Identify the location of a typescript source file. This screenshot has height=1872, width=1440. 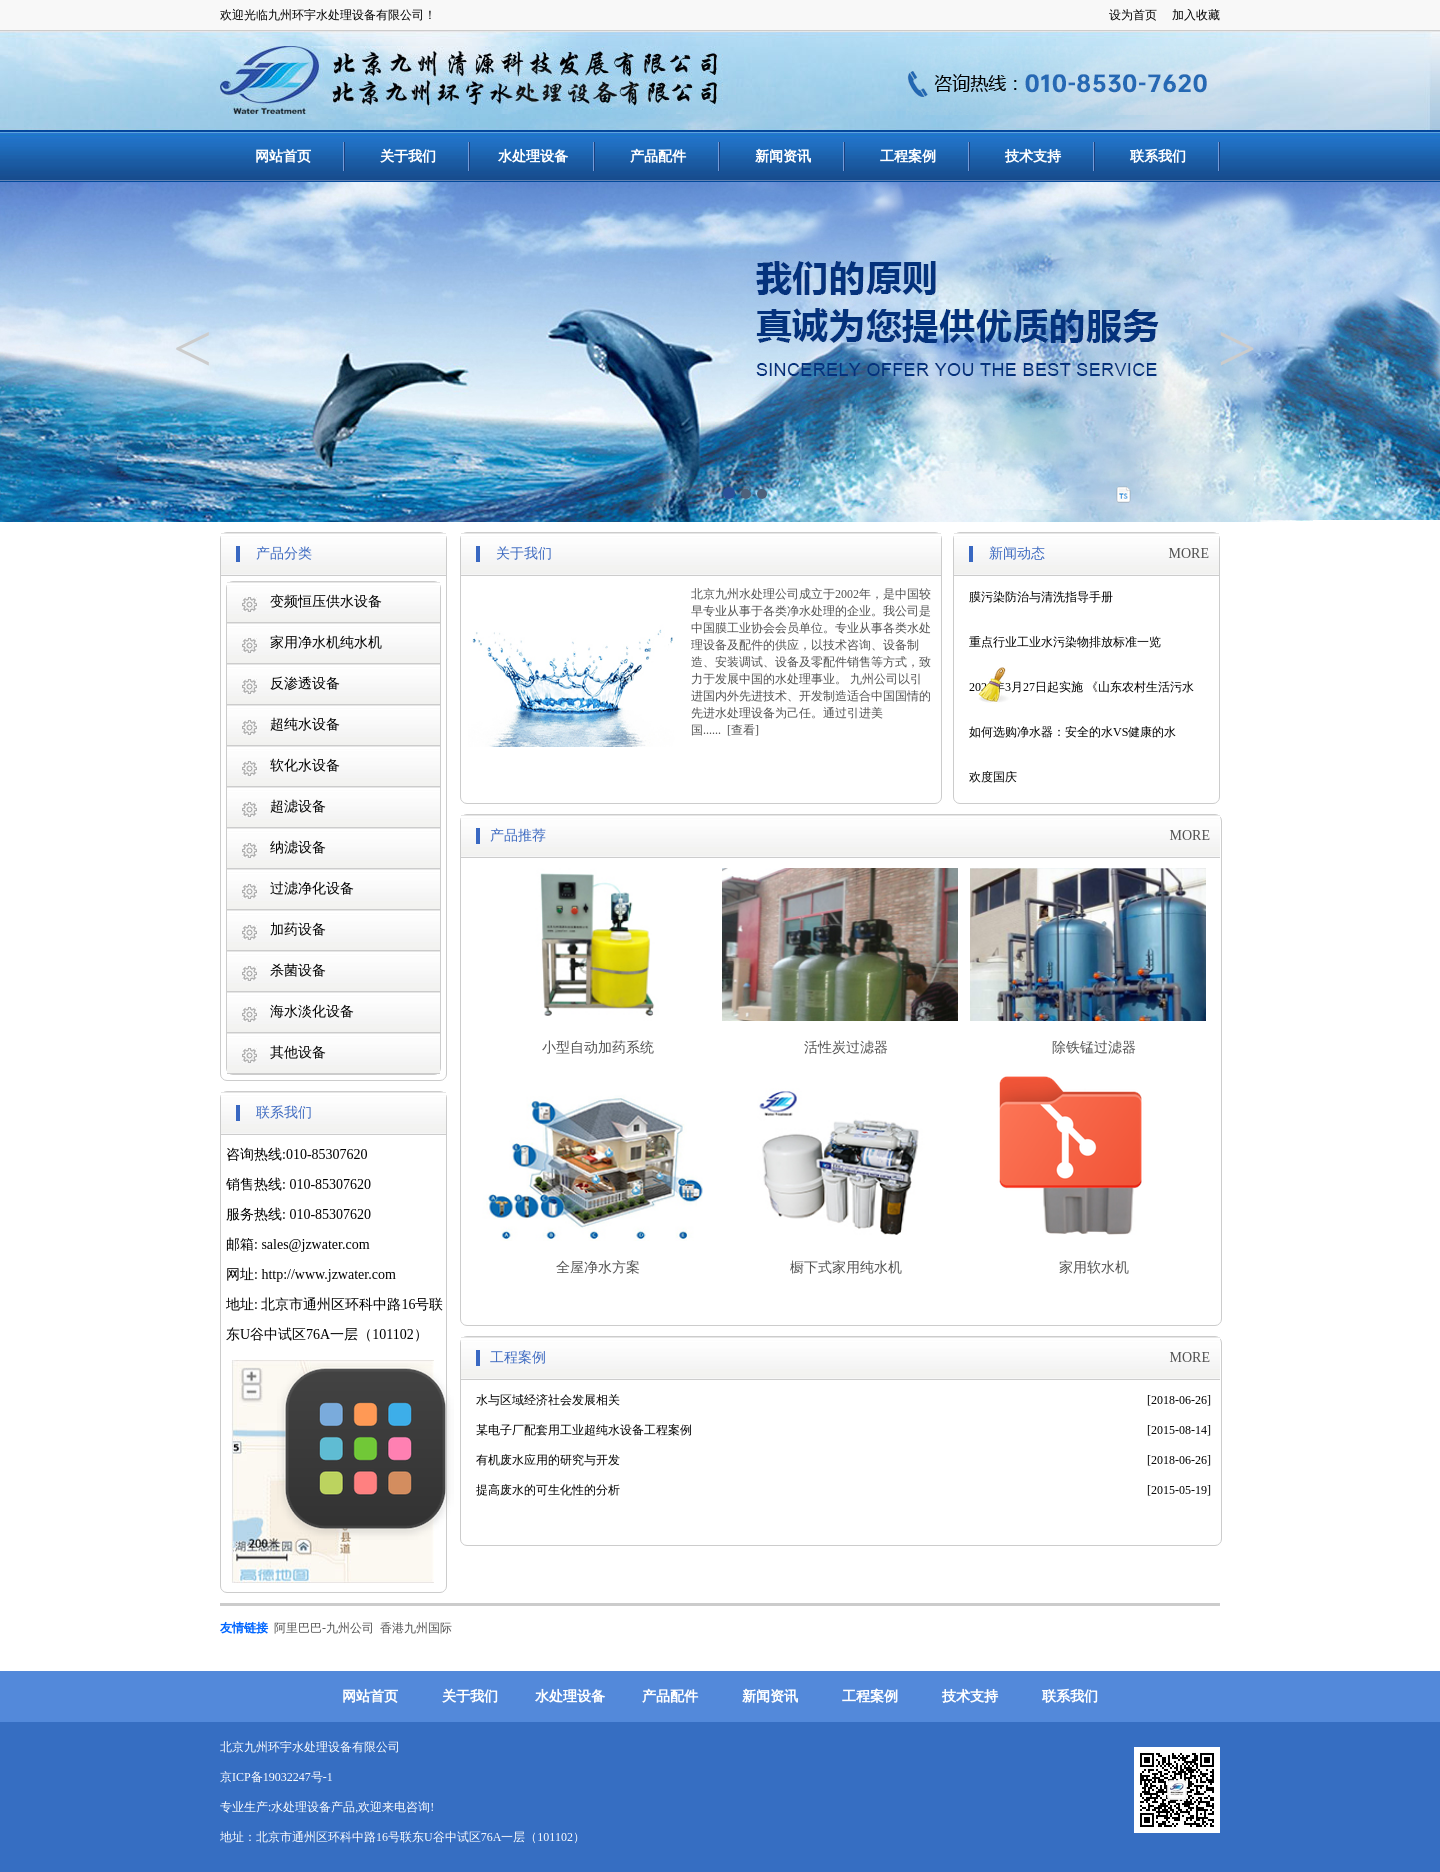
(1123, 494).